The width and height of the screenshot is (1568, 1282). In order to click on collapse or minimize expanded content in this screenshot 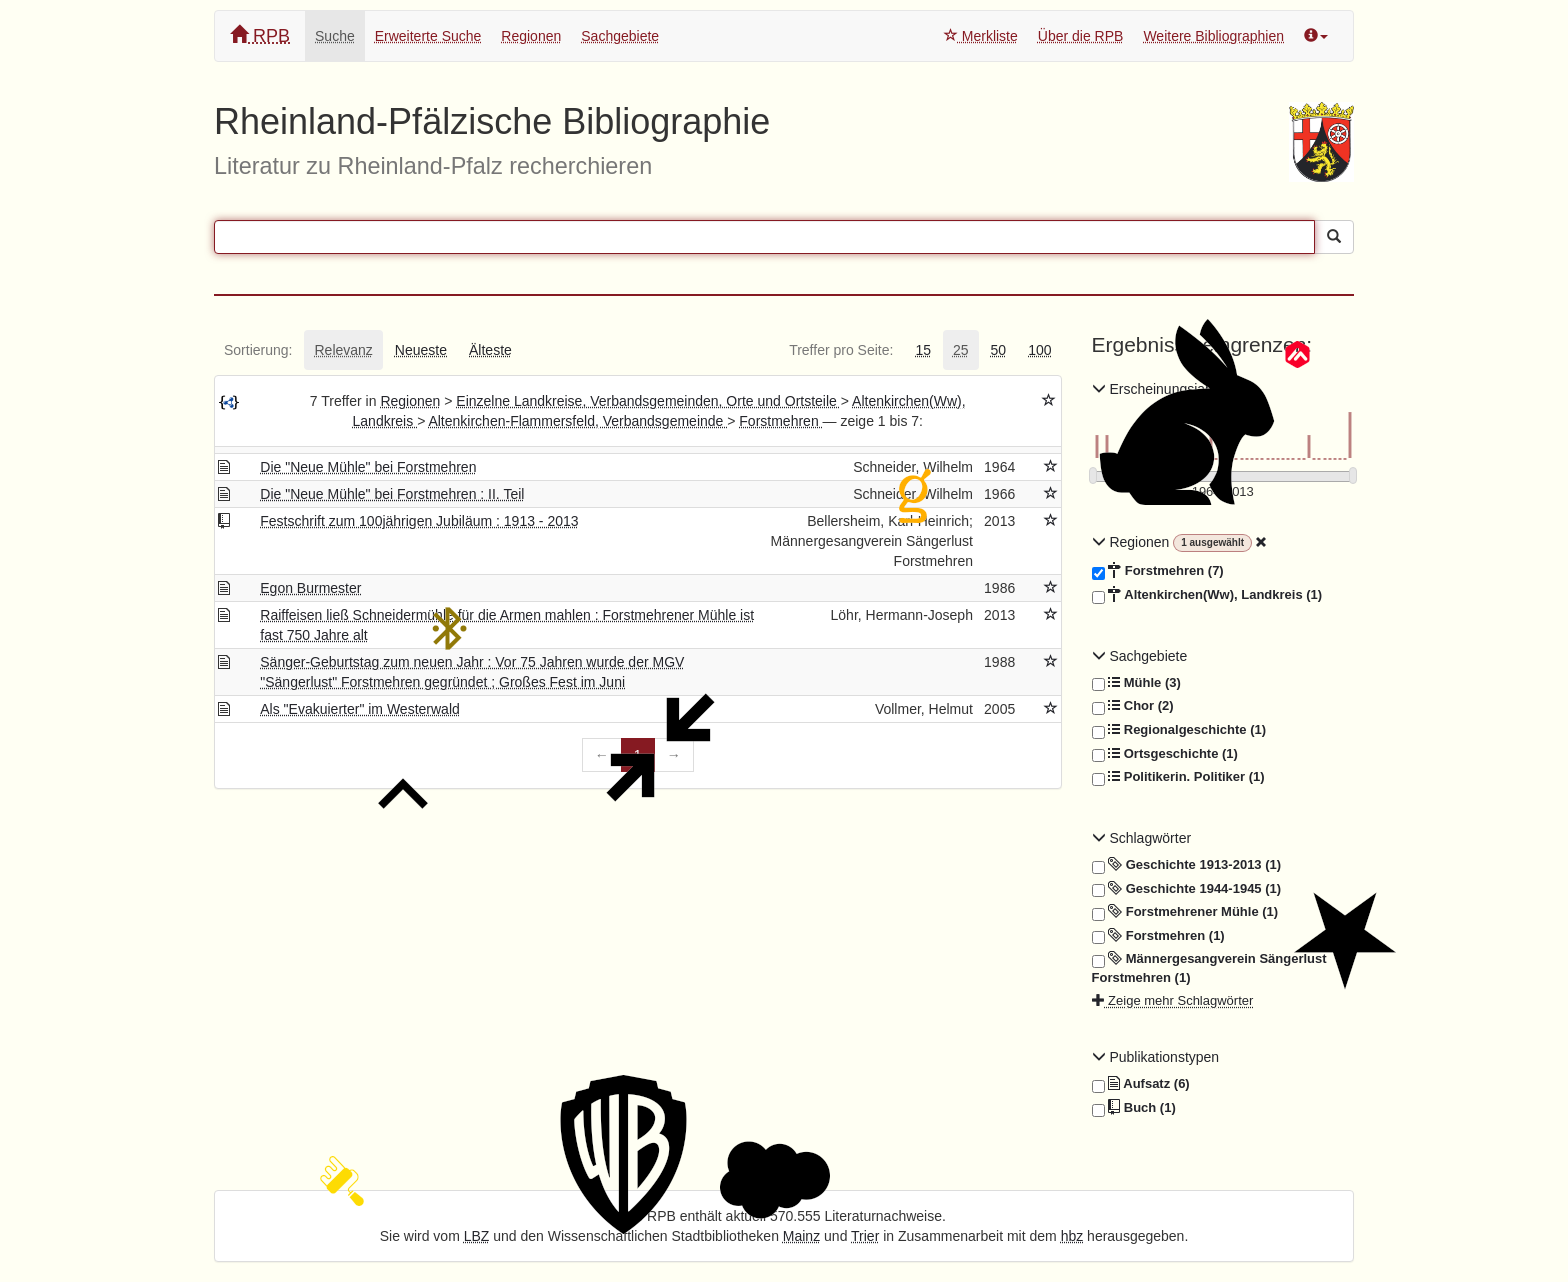, I will do `click(660, 747)`.